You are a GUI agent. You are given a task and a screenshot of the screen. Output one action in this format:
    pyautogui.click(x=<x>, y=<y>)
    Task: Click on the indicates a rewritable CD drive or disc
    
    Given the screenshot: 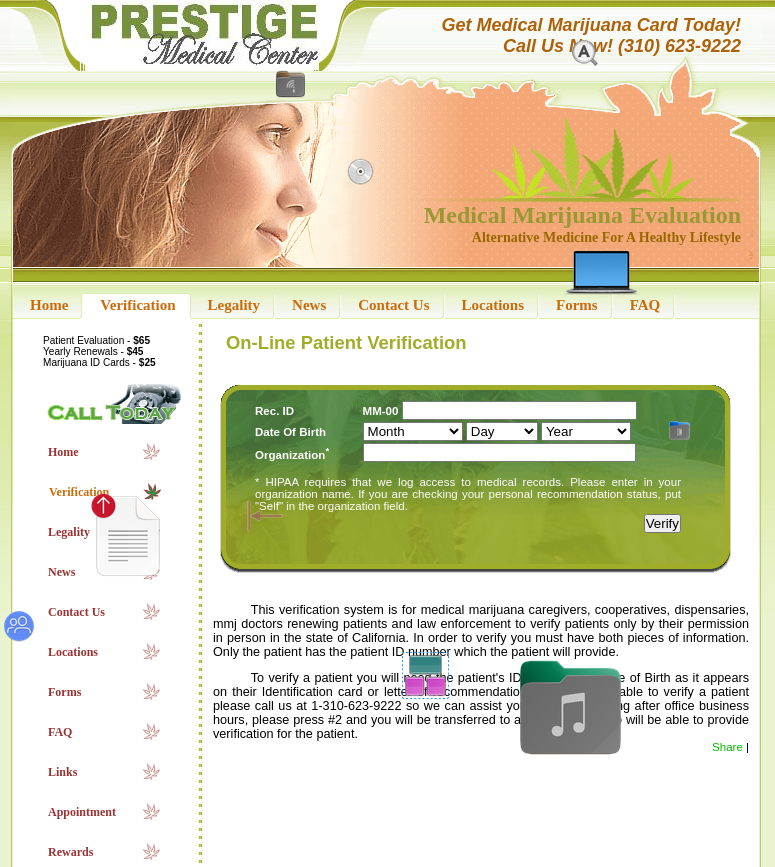 What is the action you would take?
    pyautogui.click(x=360, y=171)
    